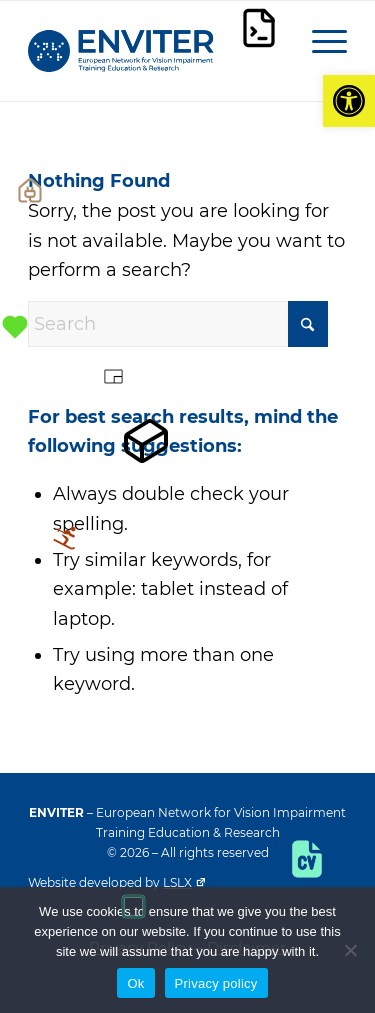 This screenshot has height=1013, width=375. I want to click on add to favorites, so click(15, 327).